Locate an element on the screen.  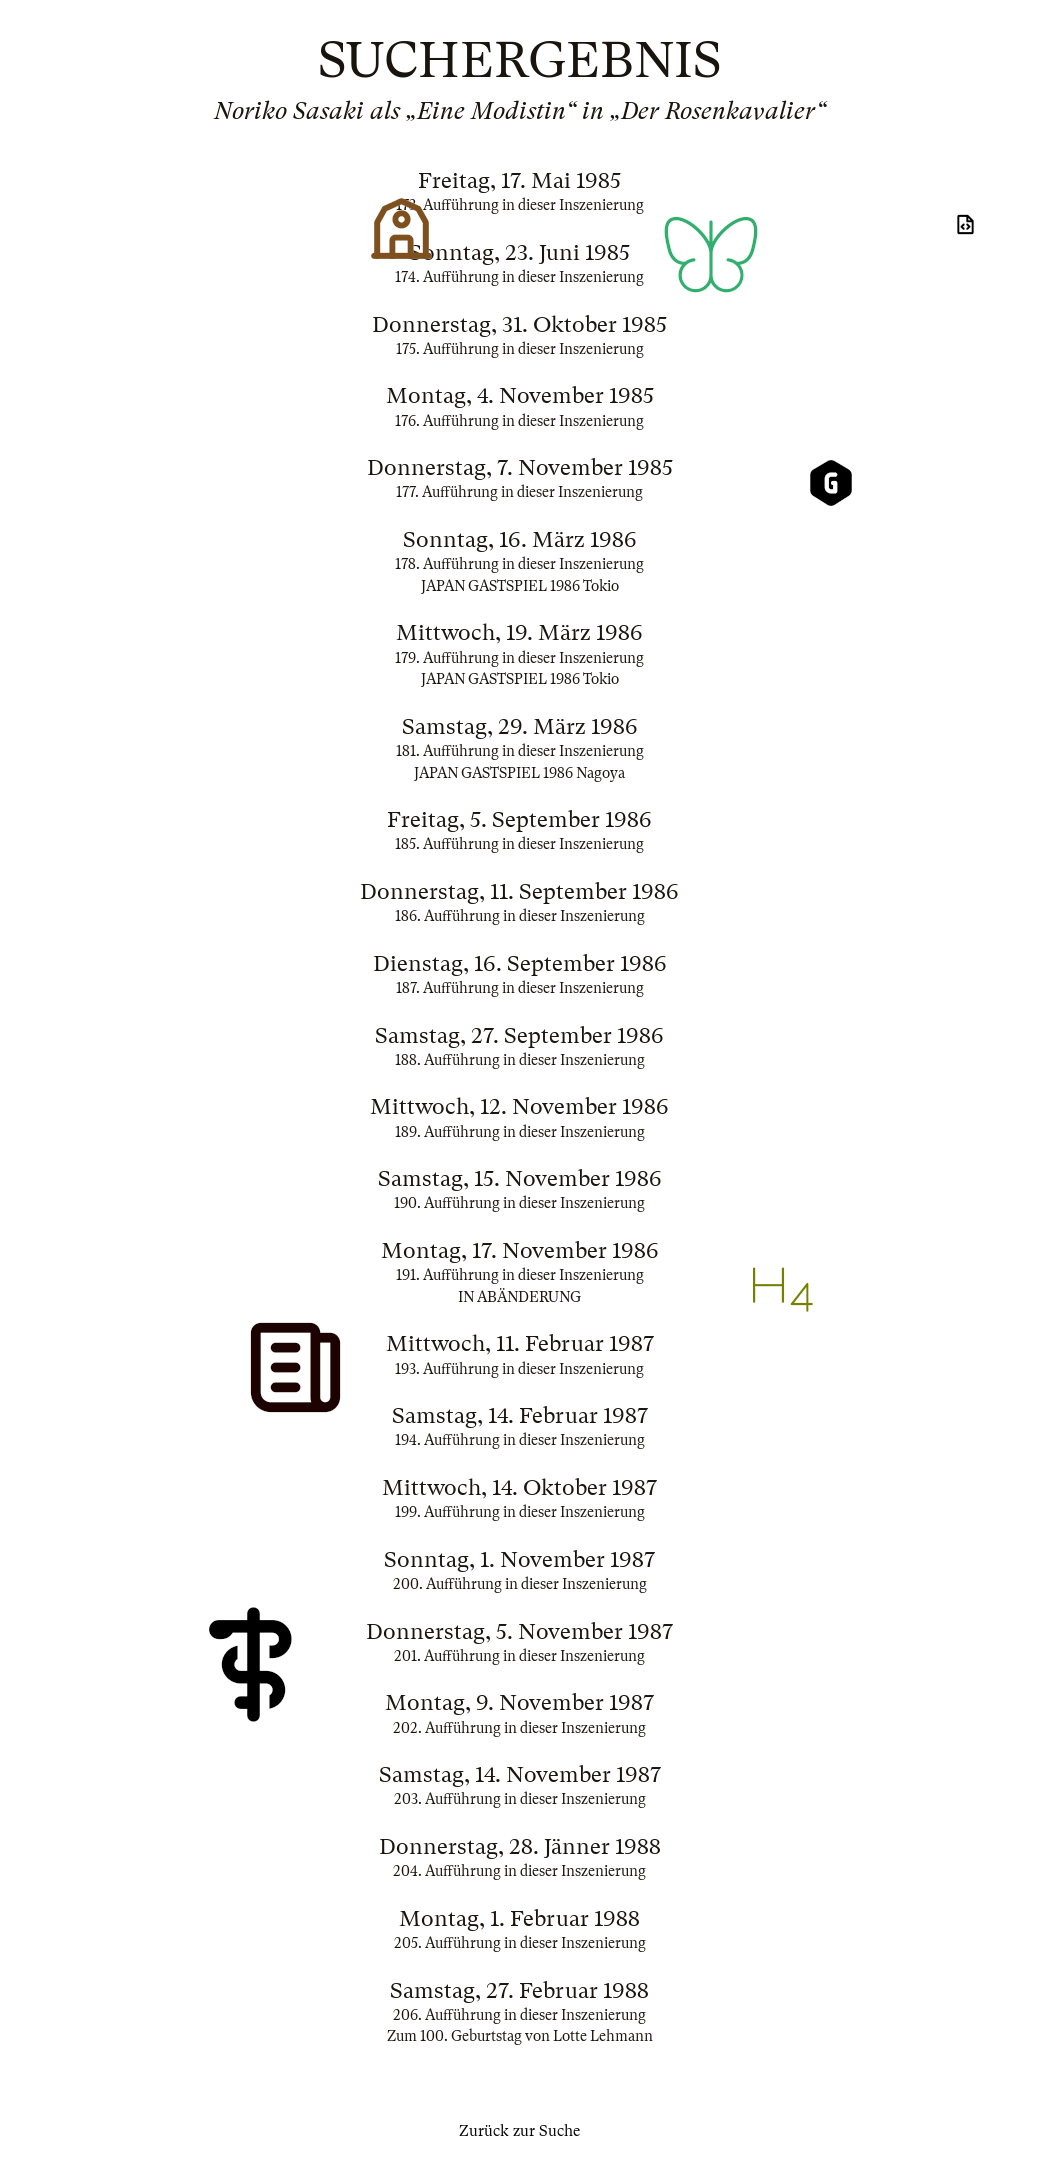
view source code file is located at coordinates (965, 224).